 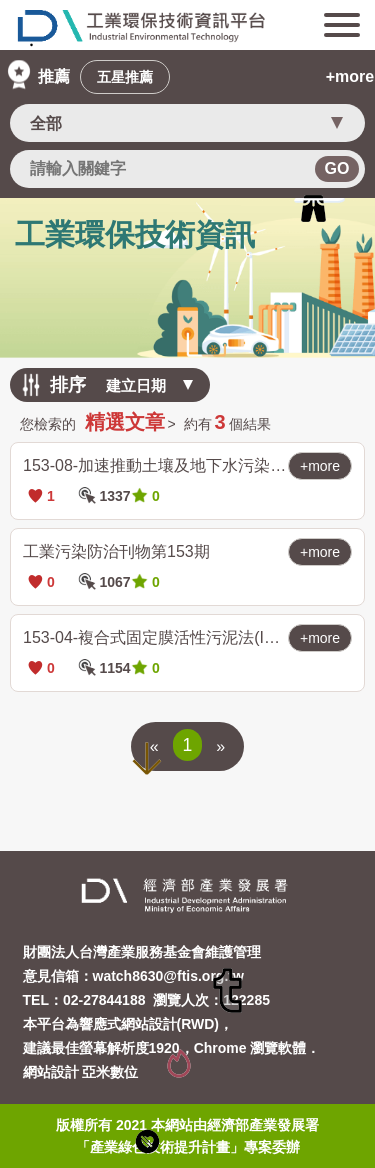 What do you see at coordinates (145, 758) in the screenshot?
I see `scroll down or view more content below` at bounding box center [145, 758].